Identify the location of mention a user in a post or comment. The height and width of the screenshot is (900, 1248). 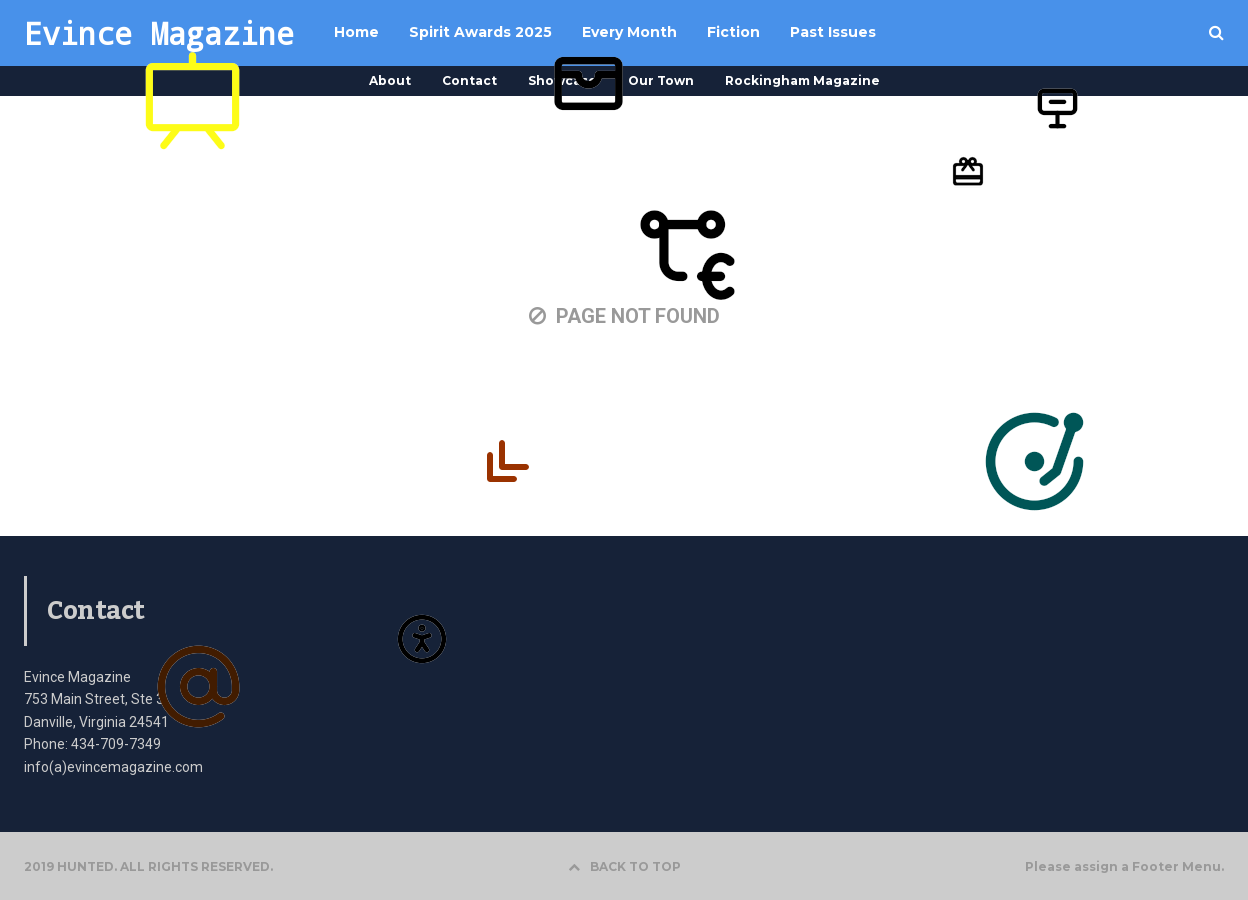
(198, 686).